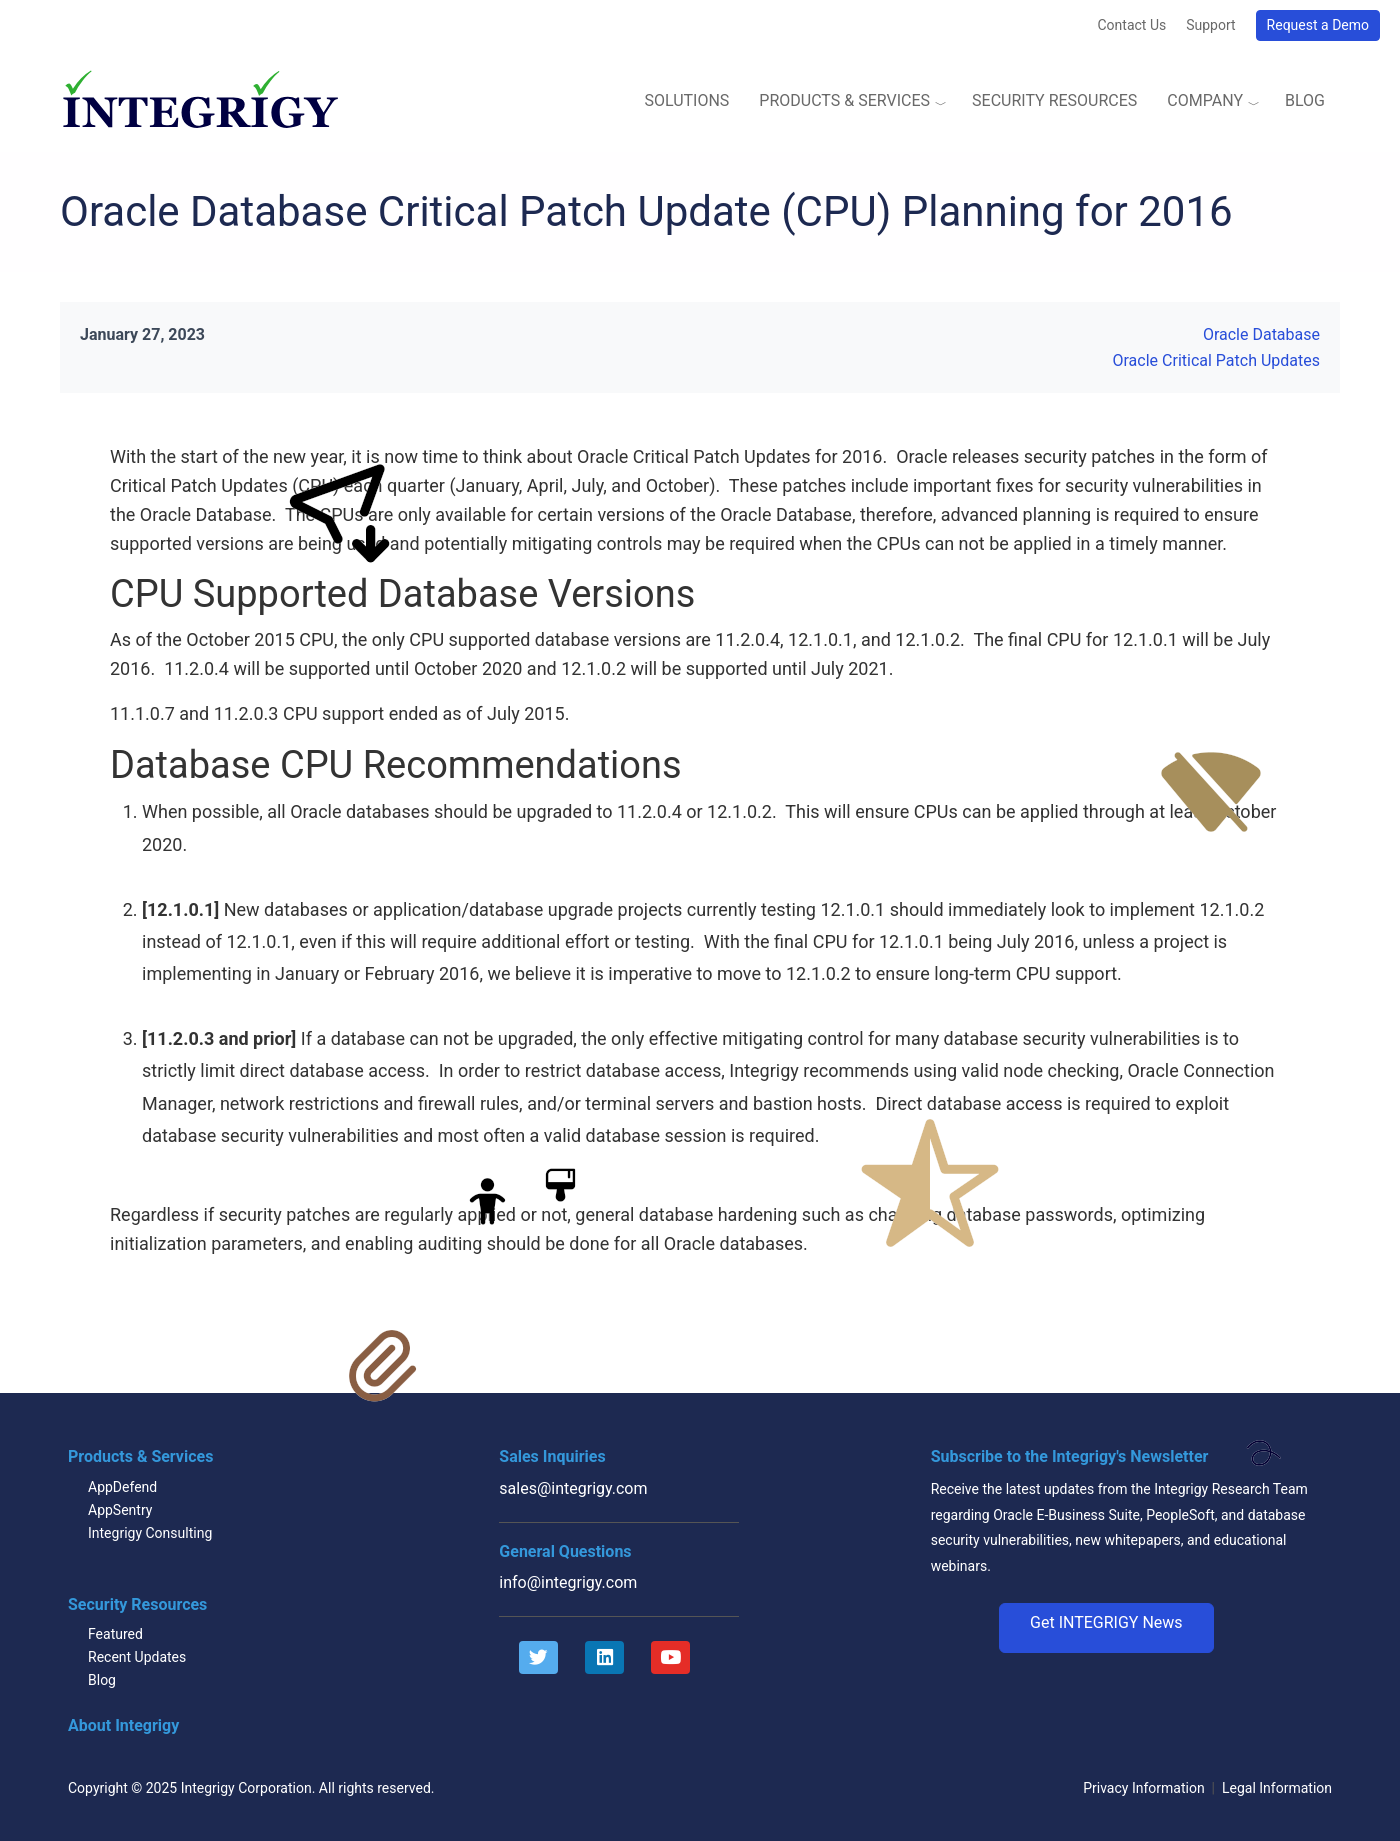 The image size is (1400, 1841). Describe the element at coordinates (338, 511) in the screenshot. I see `download current location data` at that location.